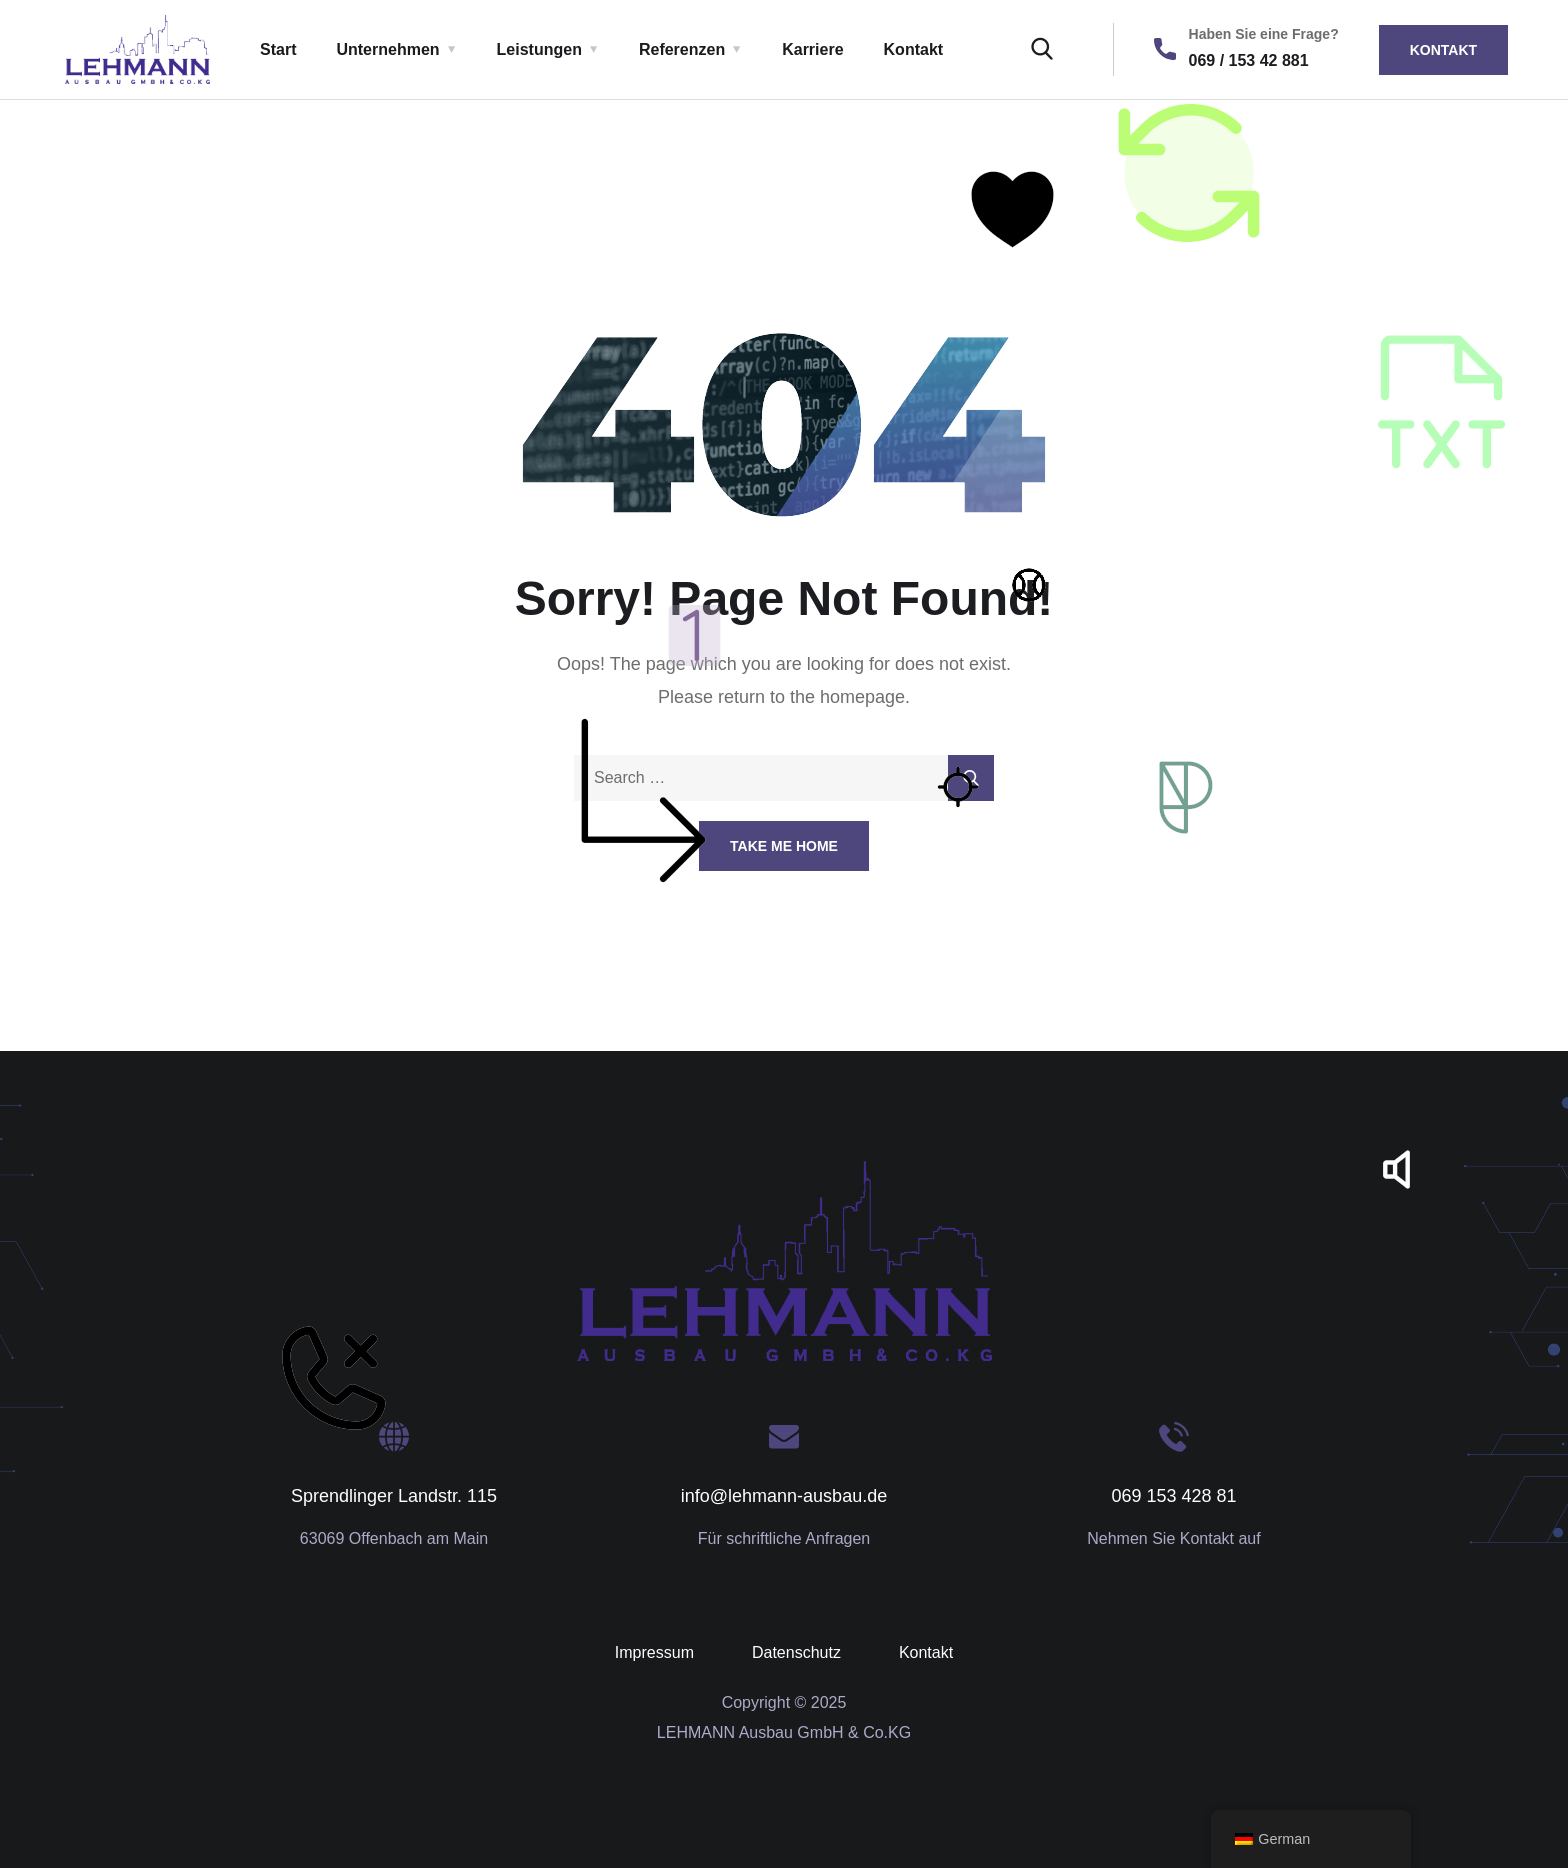  I want to click on phosphor icons logo, so click(1180, 793).